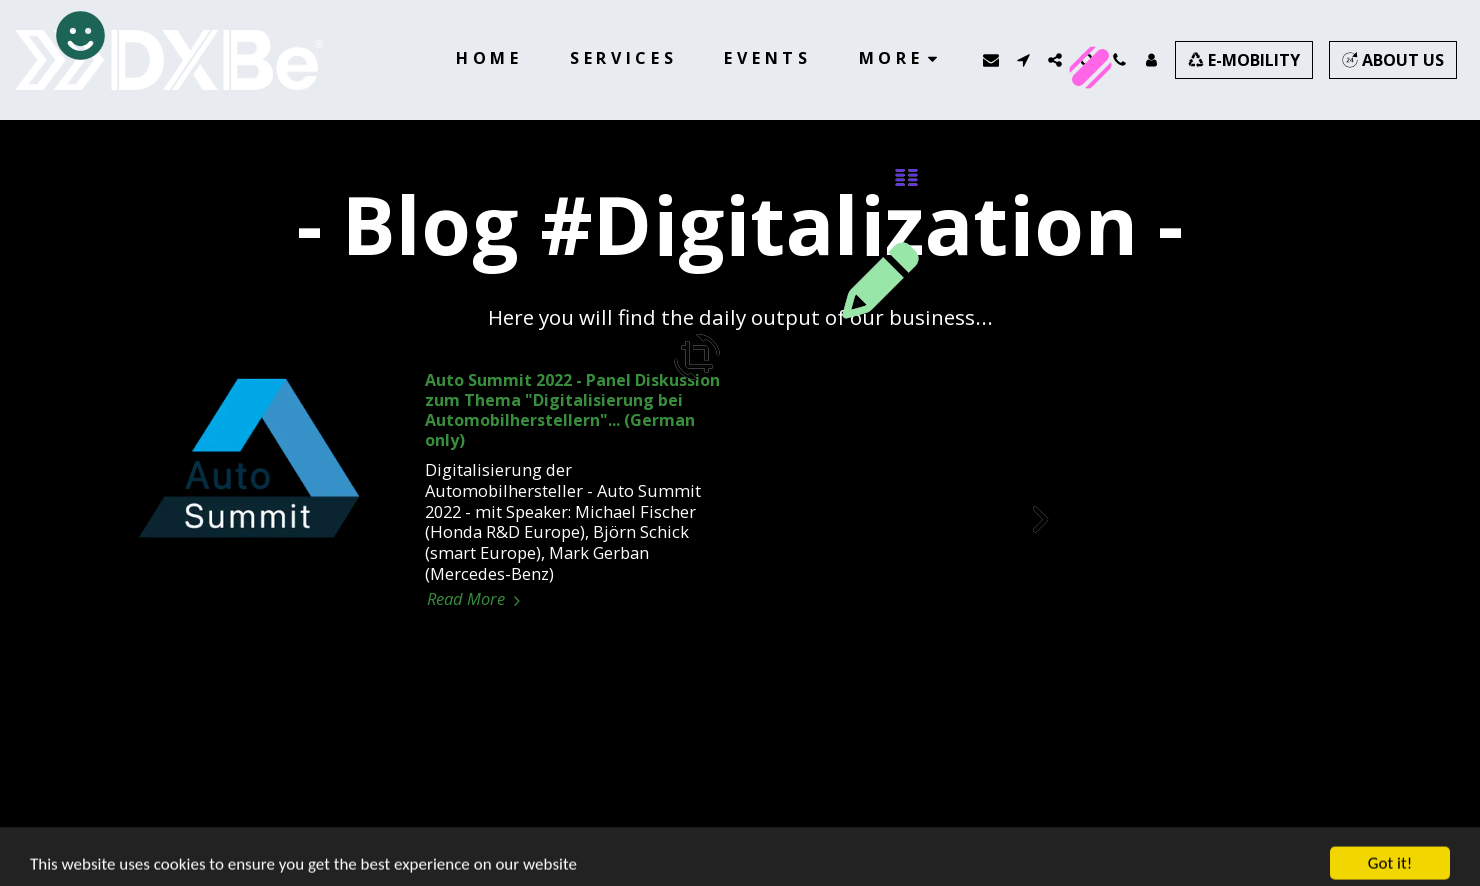  What do you see at coordinates (1090, 67) in the screenshot?
I see `food category or restaurant section` at bounding box center [1090, 67].